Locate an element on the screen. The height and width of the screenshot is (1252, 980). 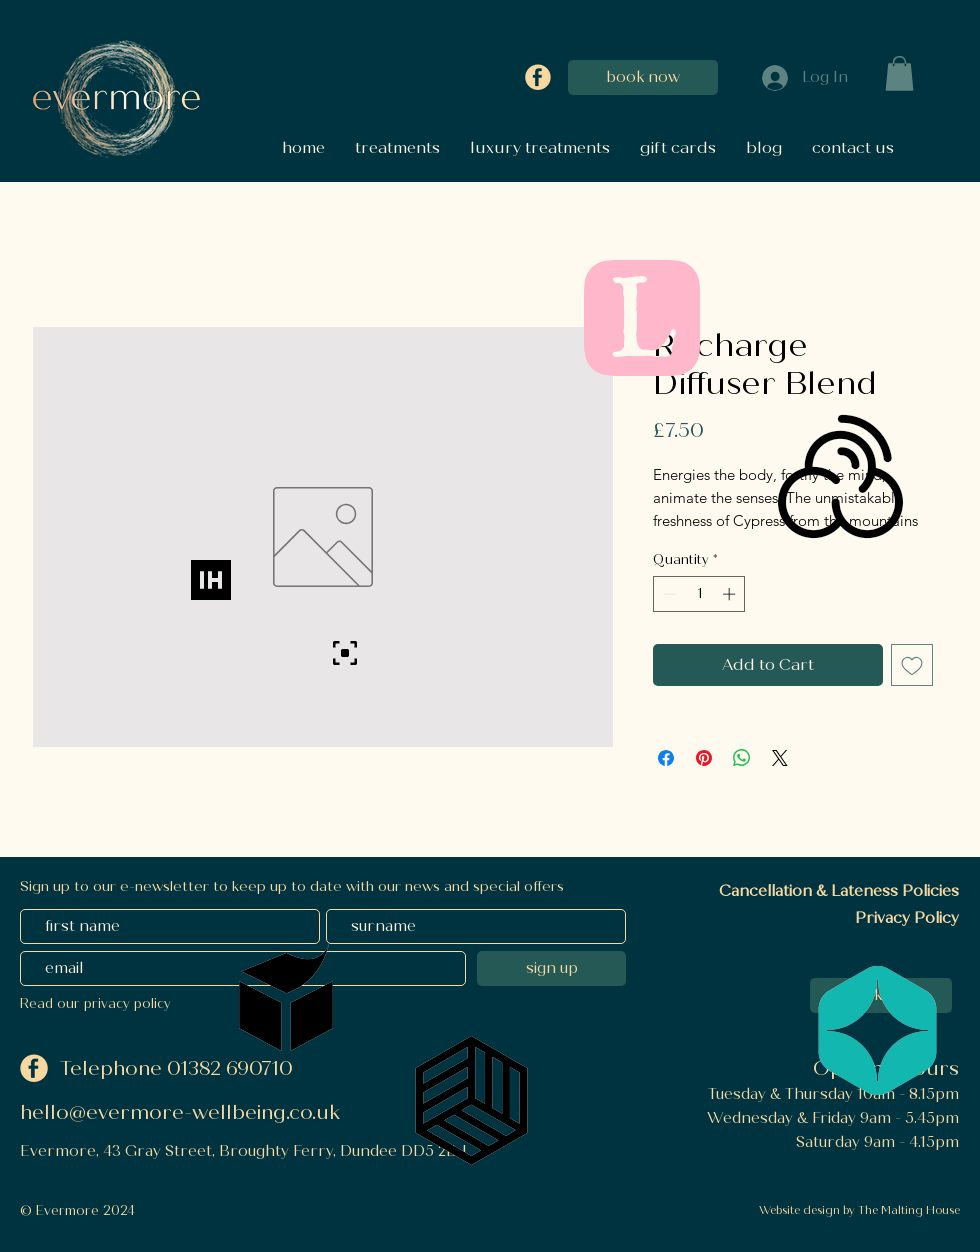
enable focus mode to minimize distractions is located at coordinates (345, 653).